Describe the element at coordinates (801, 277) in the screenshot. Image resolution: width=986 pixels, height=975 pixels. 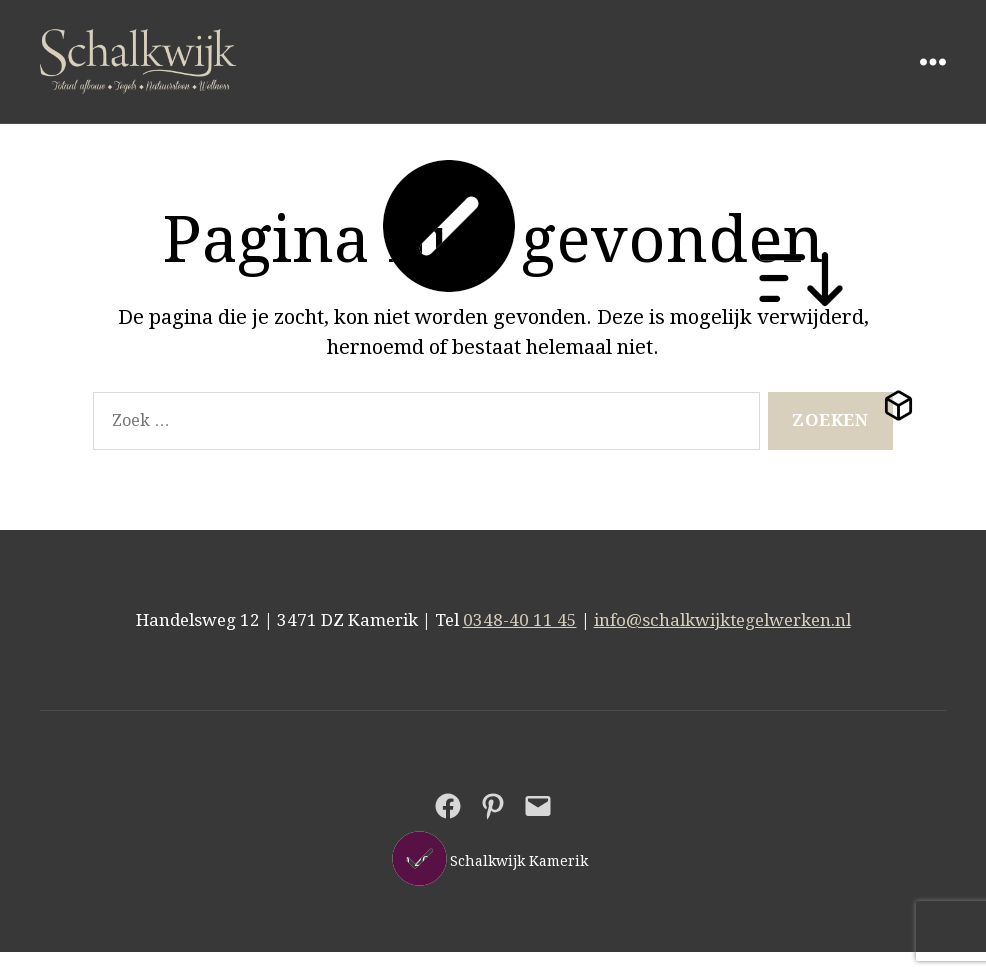
I see `sort items in descending order` at that location.